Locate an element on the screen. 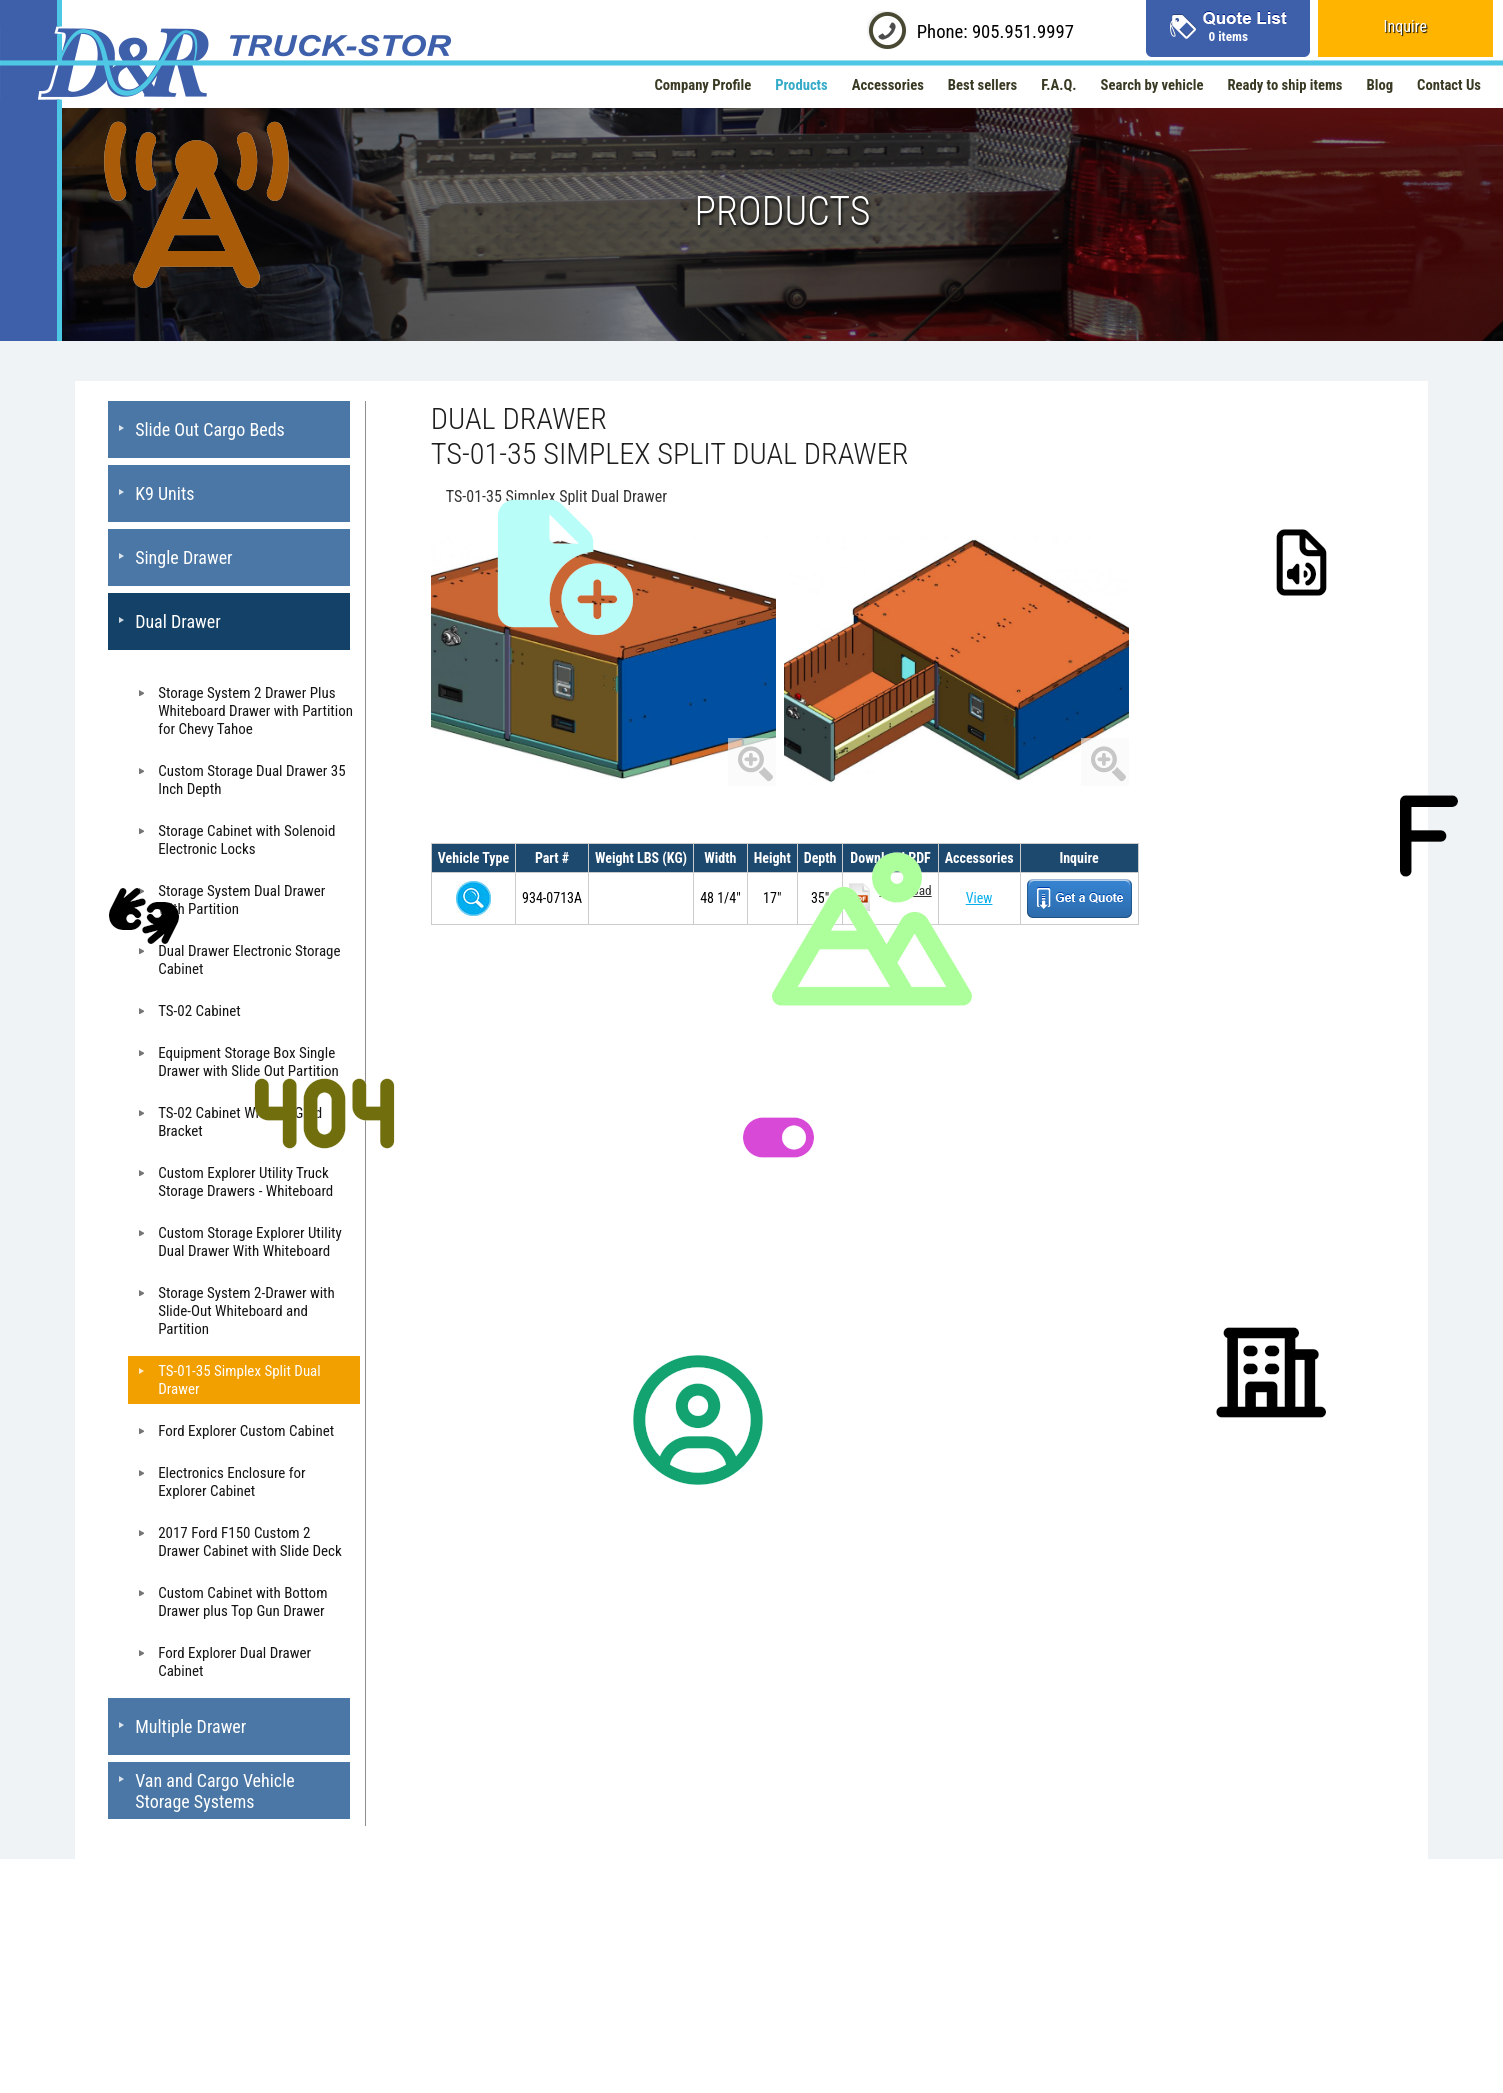  indicates cellular network or mobile signal status is located at coordinates (196, 203).